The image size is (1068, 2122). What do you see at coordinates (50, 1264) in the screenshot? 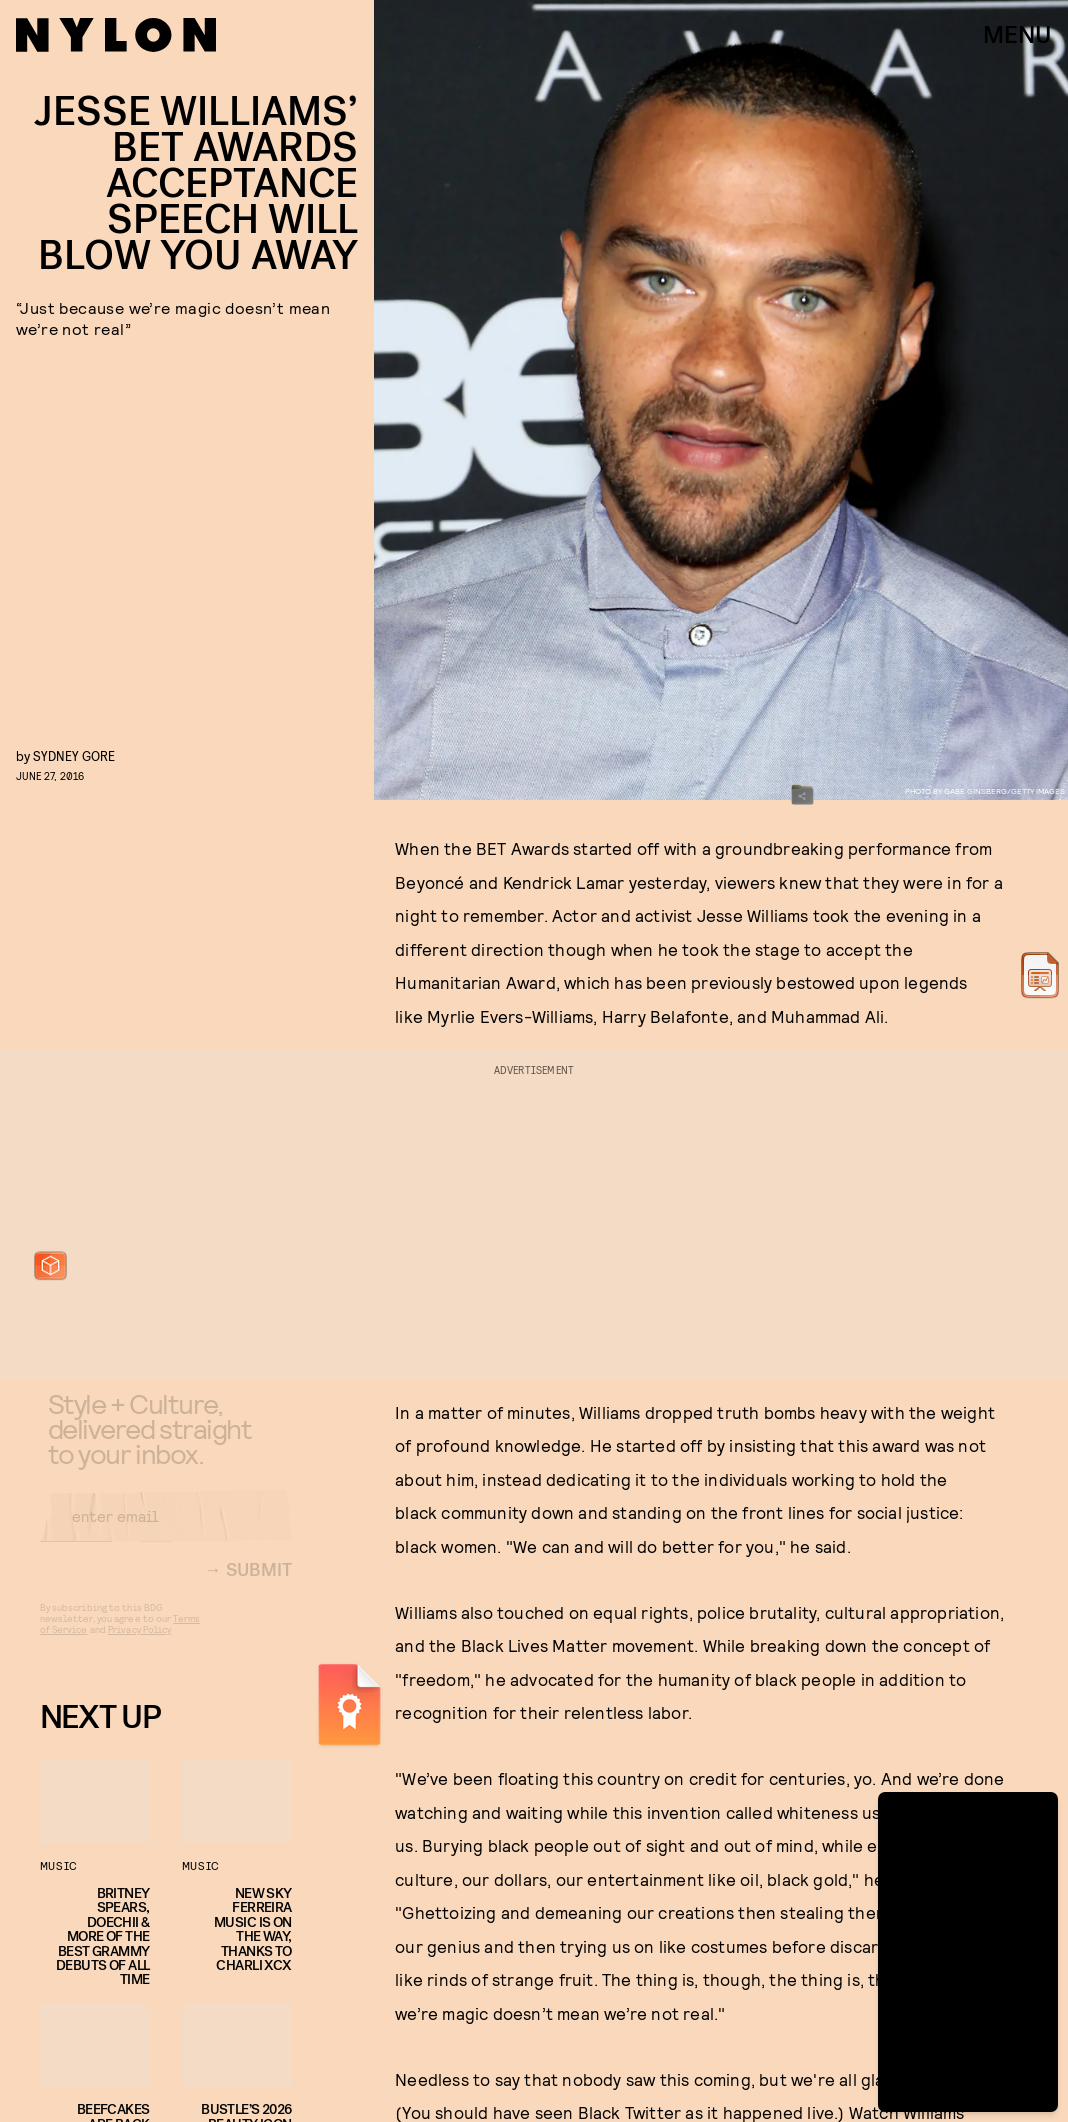
I see `open a Blender 3D project file` at bounding box center [50, 1264].